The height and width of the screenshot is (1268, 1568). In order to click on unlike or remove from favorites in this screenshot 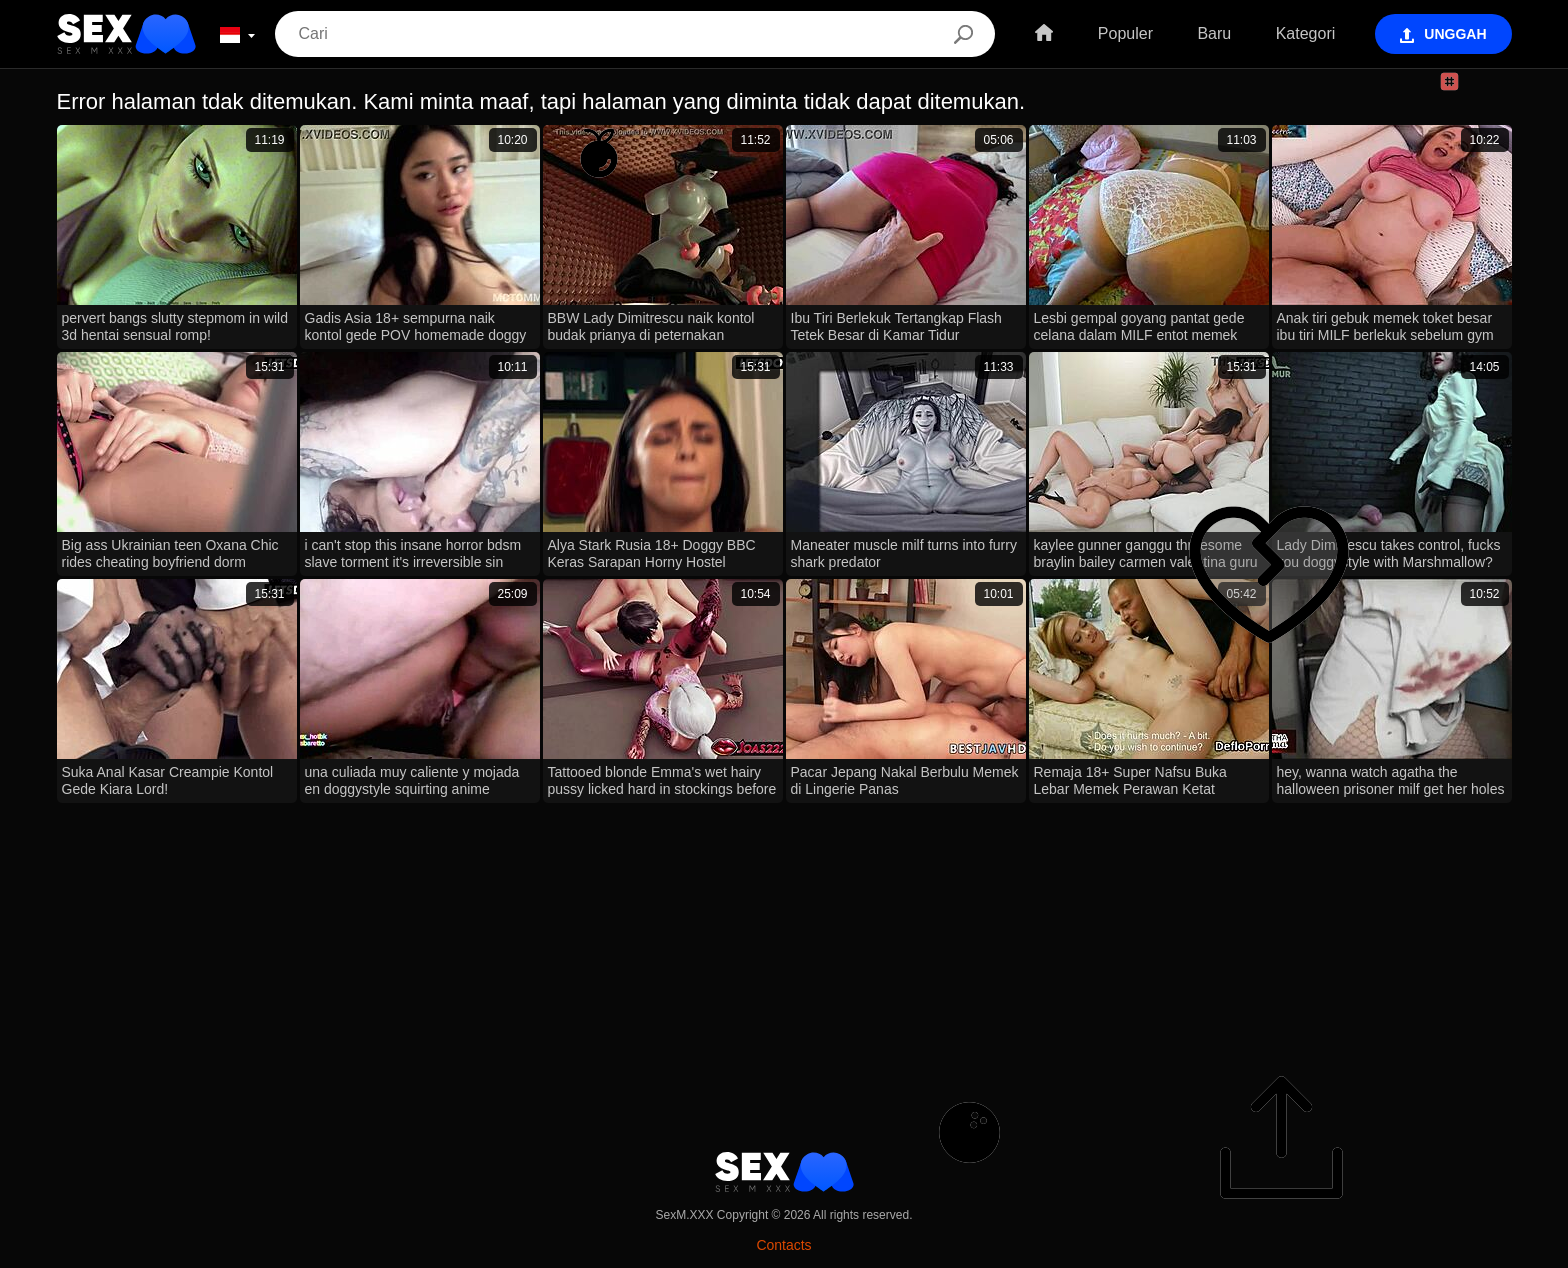, I will do `click(1269, 569)`.